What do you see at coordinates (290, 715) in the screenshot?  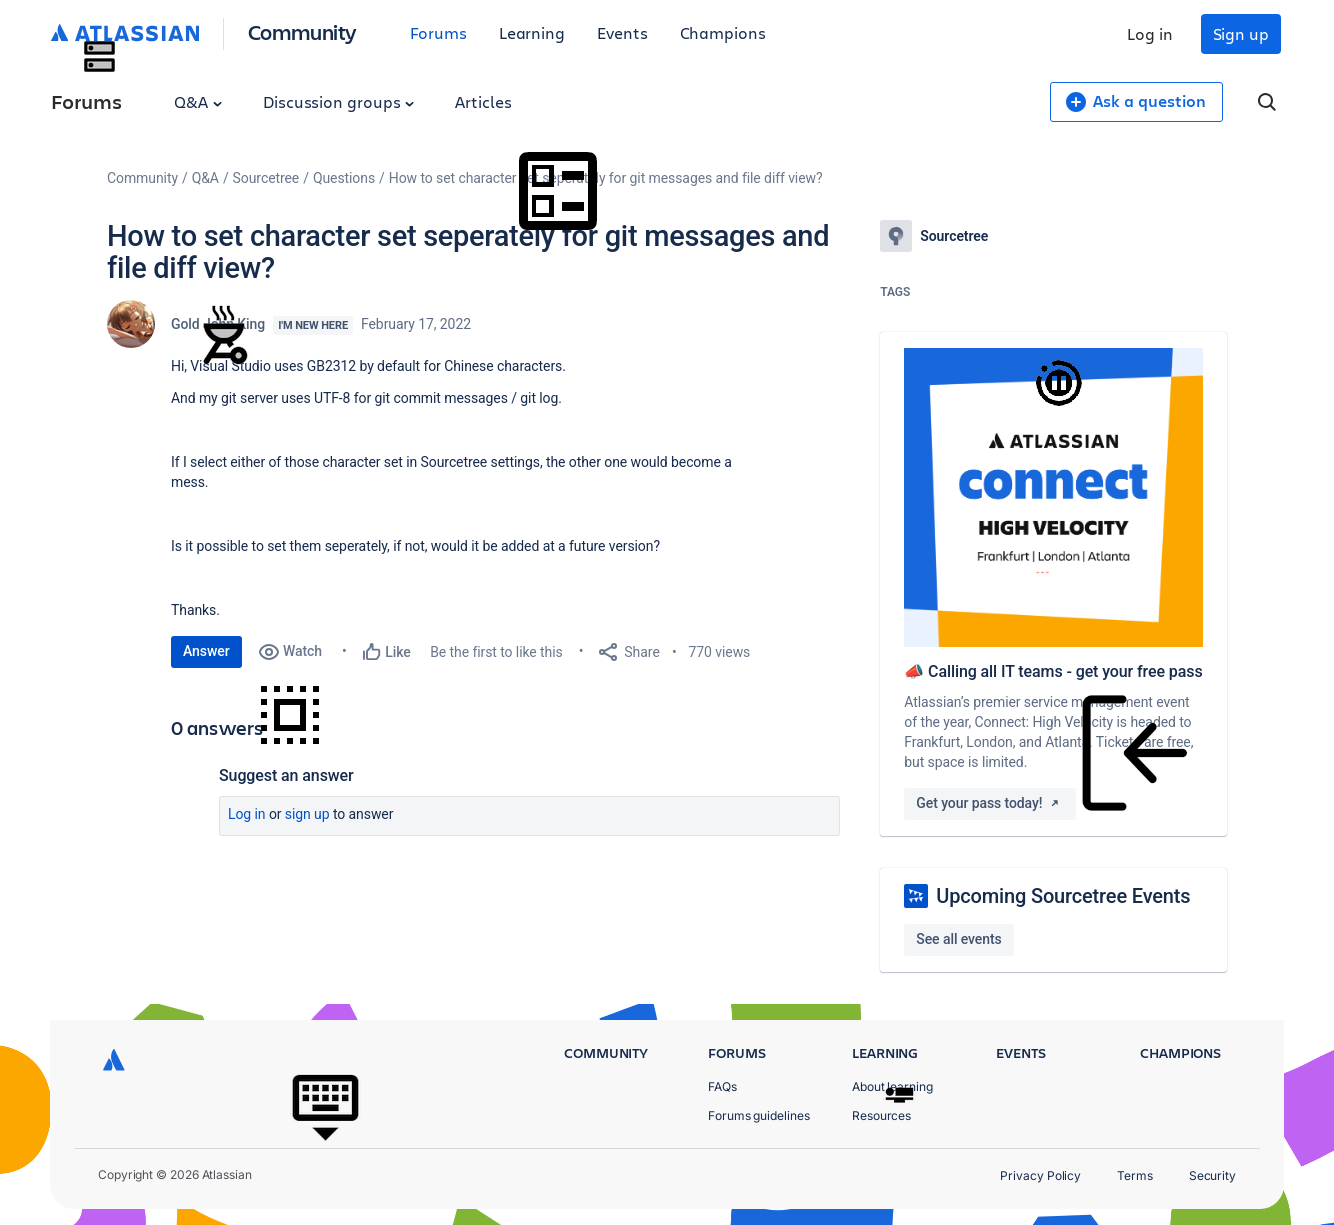 I see `select all items in the current view` at bounding box center [290, 715].